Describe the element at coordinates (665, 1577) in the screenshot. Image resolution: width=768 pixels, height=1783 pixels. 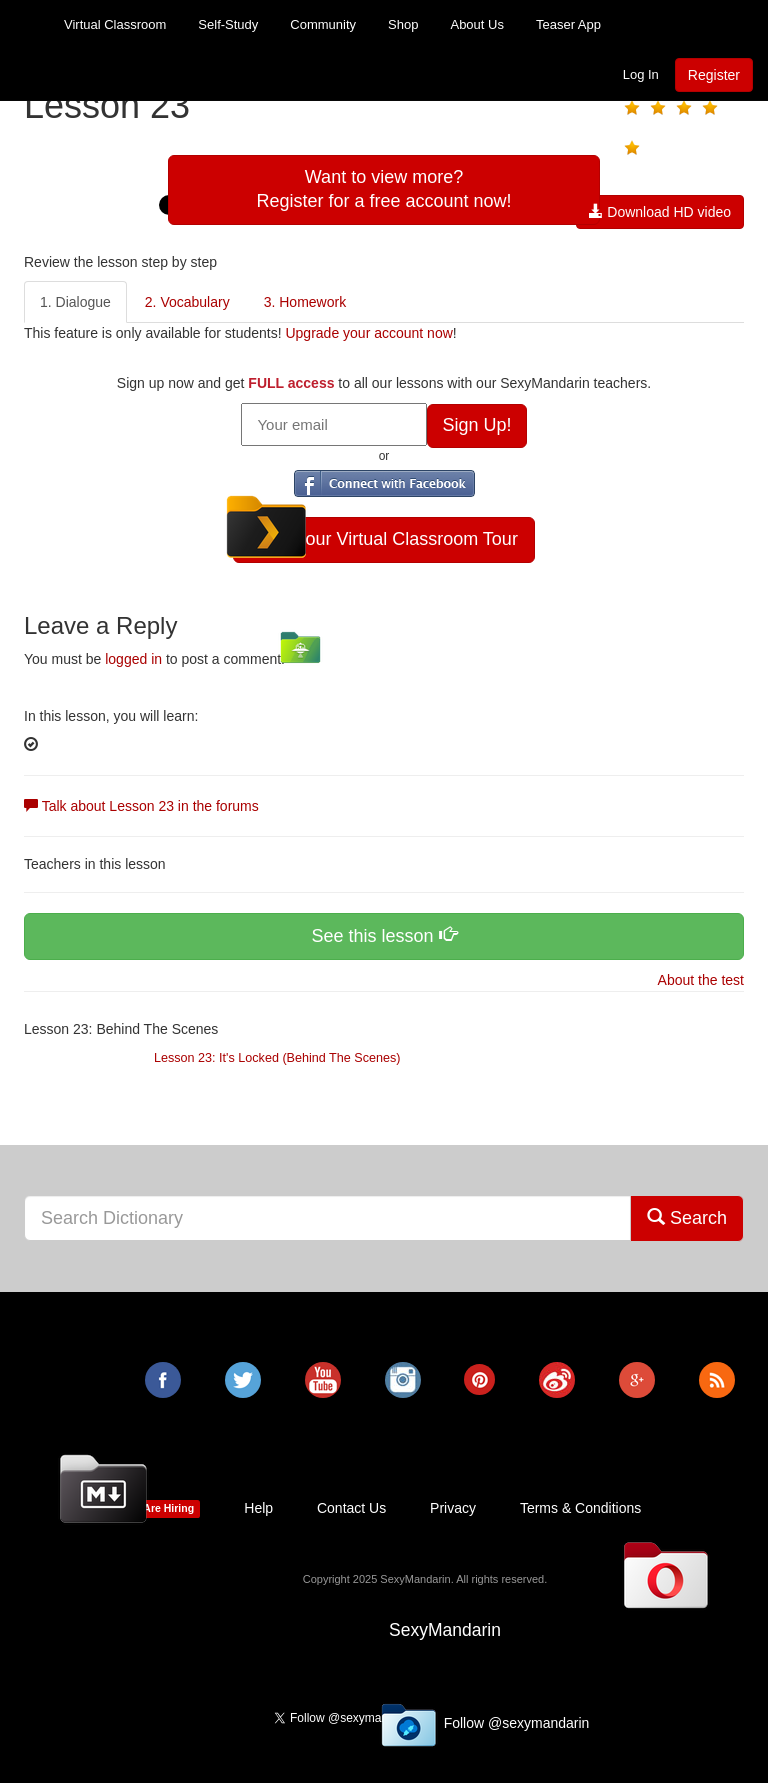
I see `open folder containing Opera browser files` at that location.